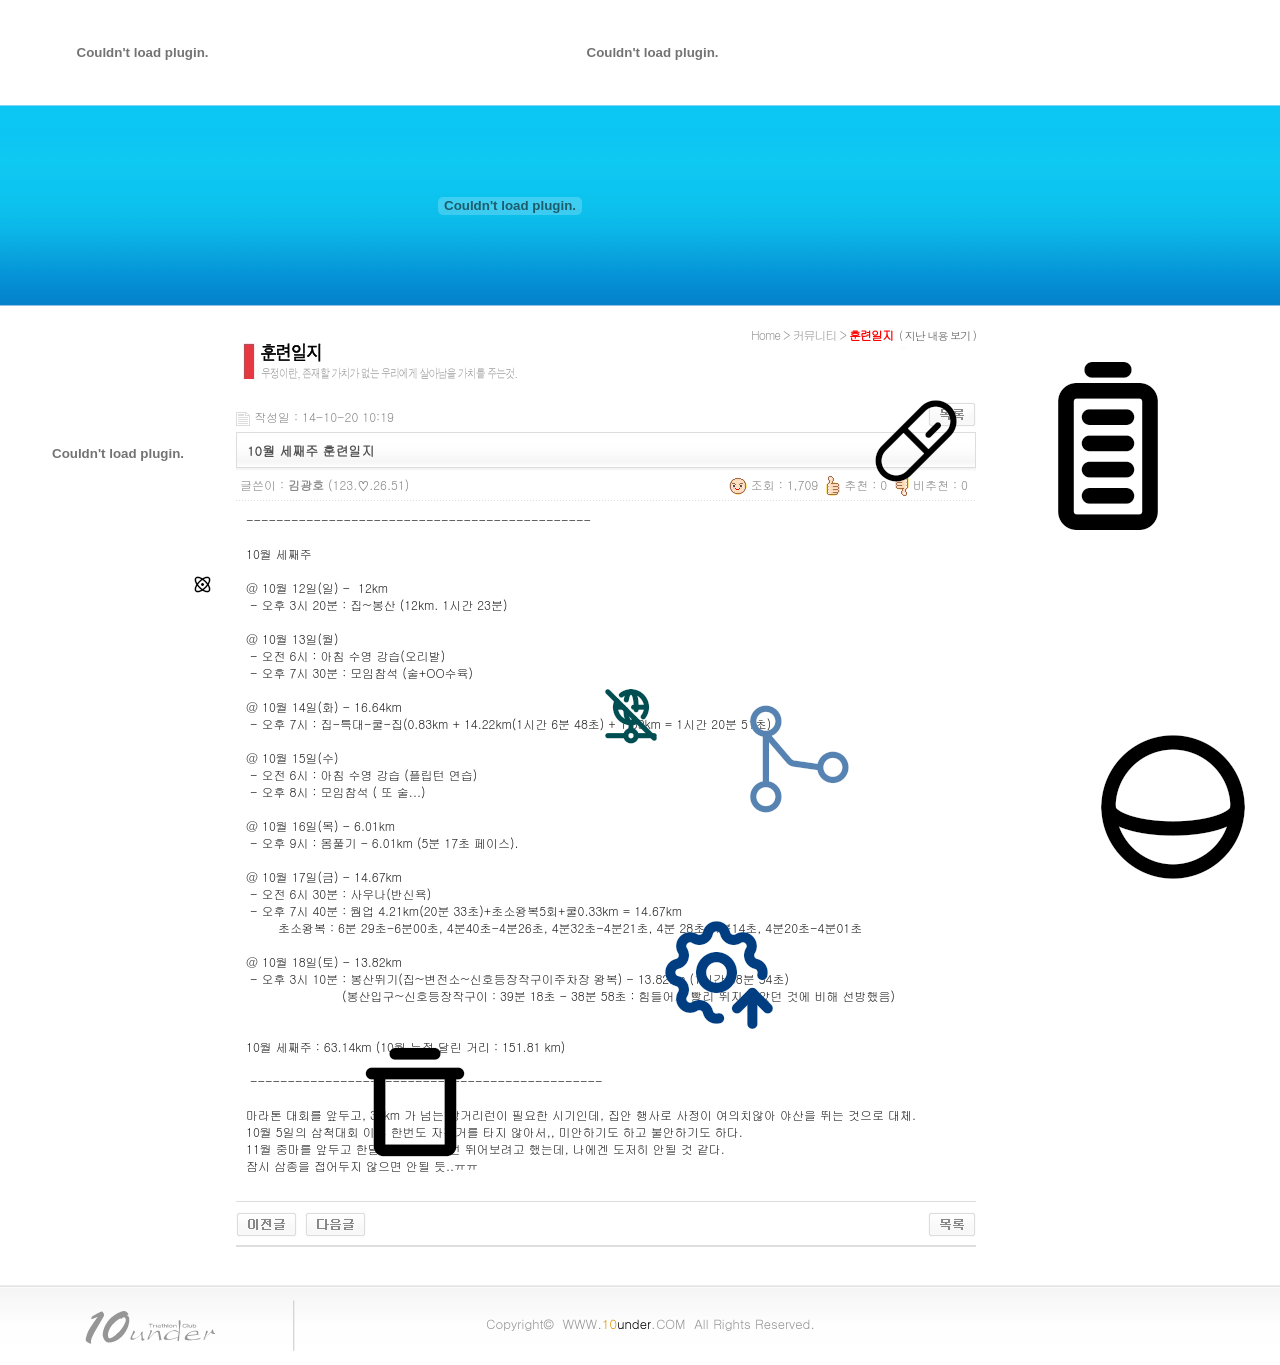  I want to click on upgrade or update settings, so click(716, 972).